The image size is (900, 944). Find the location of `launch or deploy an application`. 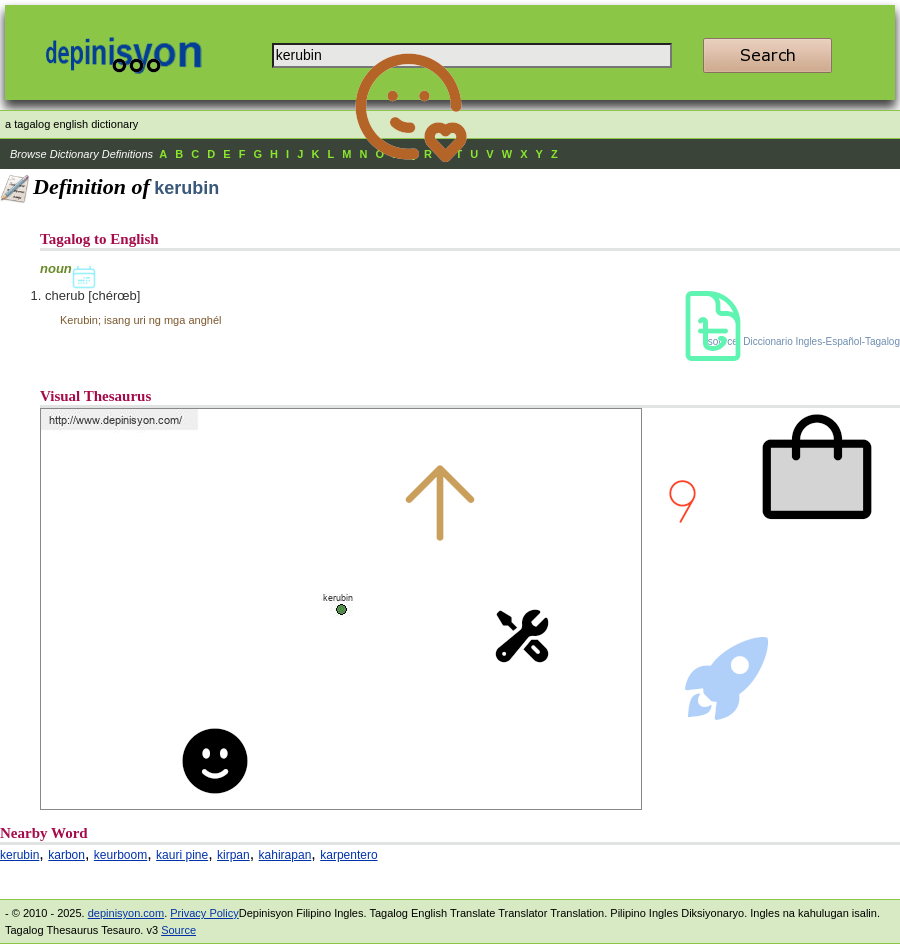

launch or deploy an application is located at coordinates (726, 678).